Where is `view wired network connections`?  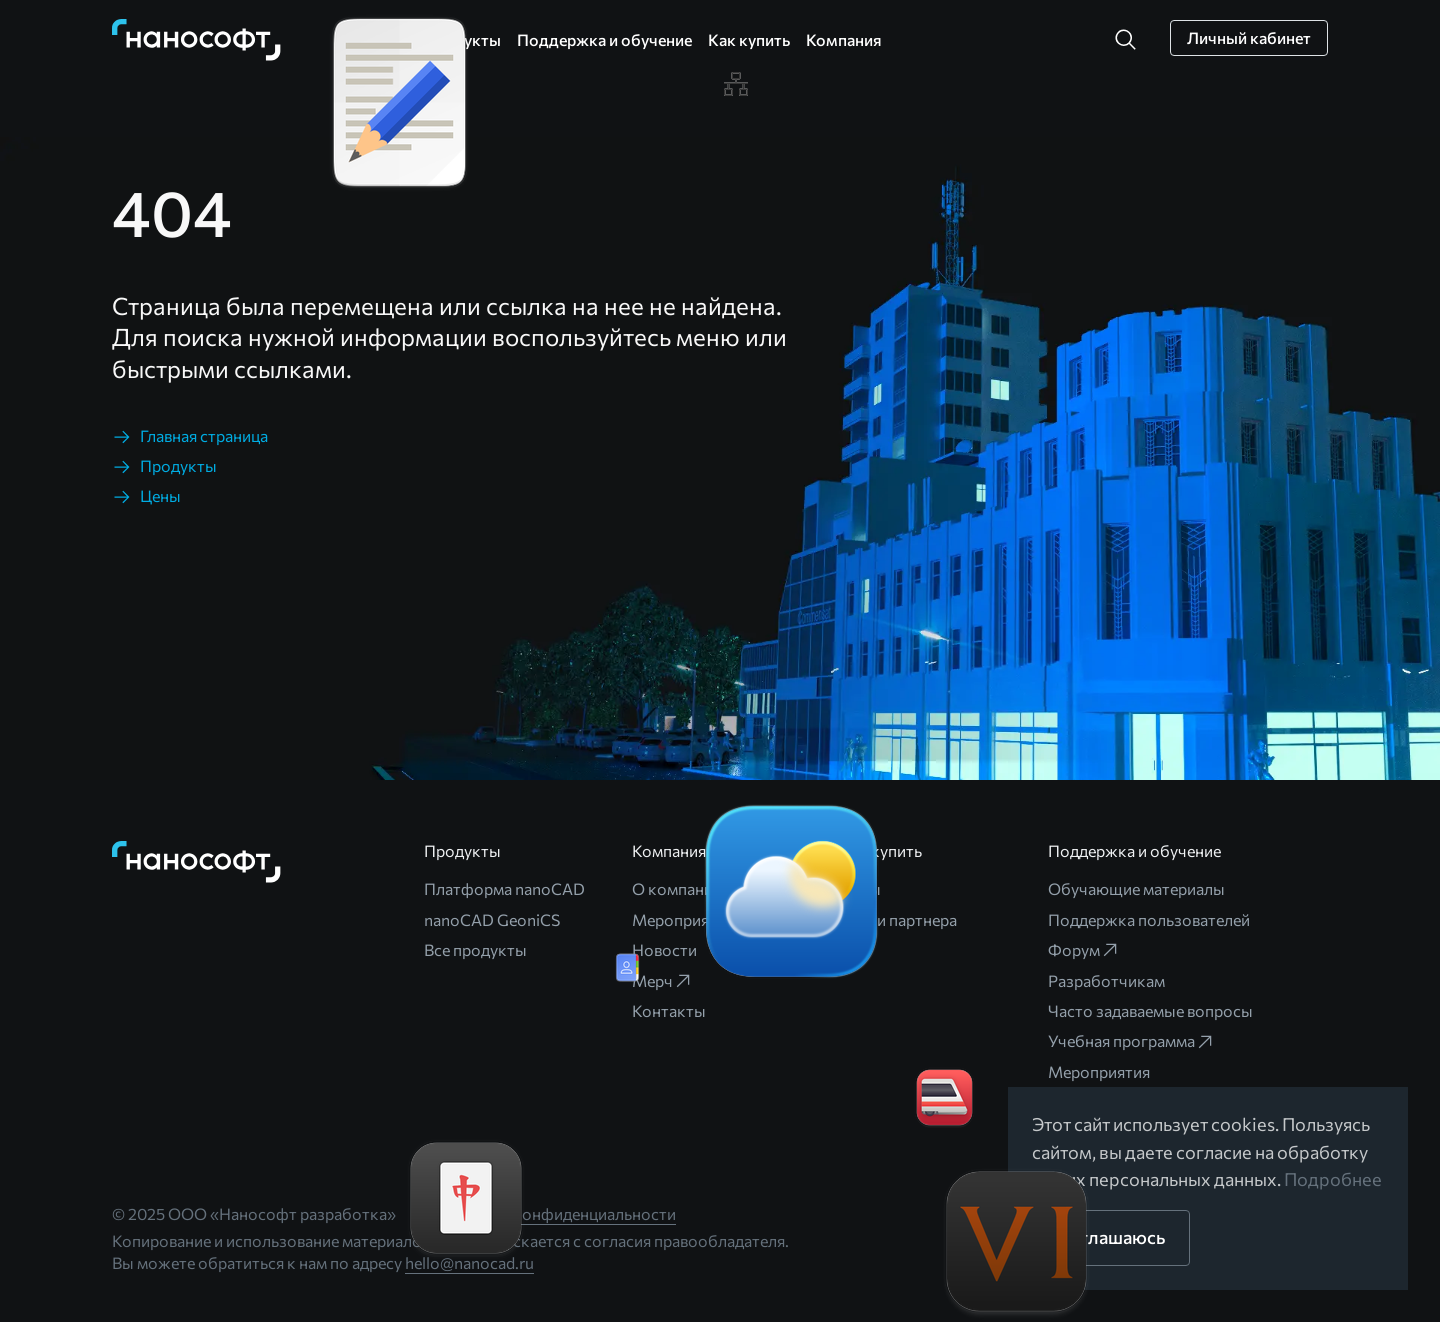 view wired network connections is located at coordinates (736, 84).